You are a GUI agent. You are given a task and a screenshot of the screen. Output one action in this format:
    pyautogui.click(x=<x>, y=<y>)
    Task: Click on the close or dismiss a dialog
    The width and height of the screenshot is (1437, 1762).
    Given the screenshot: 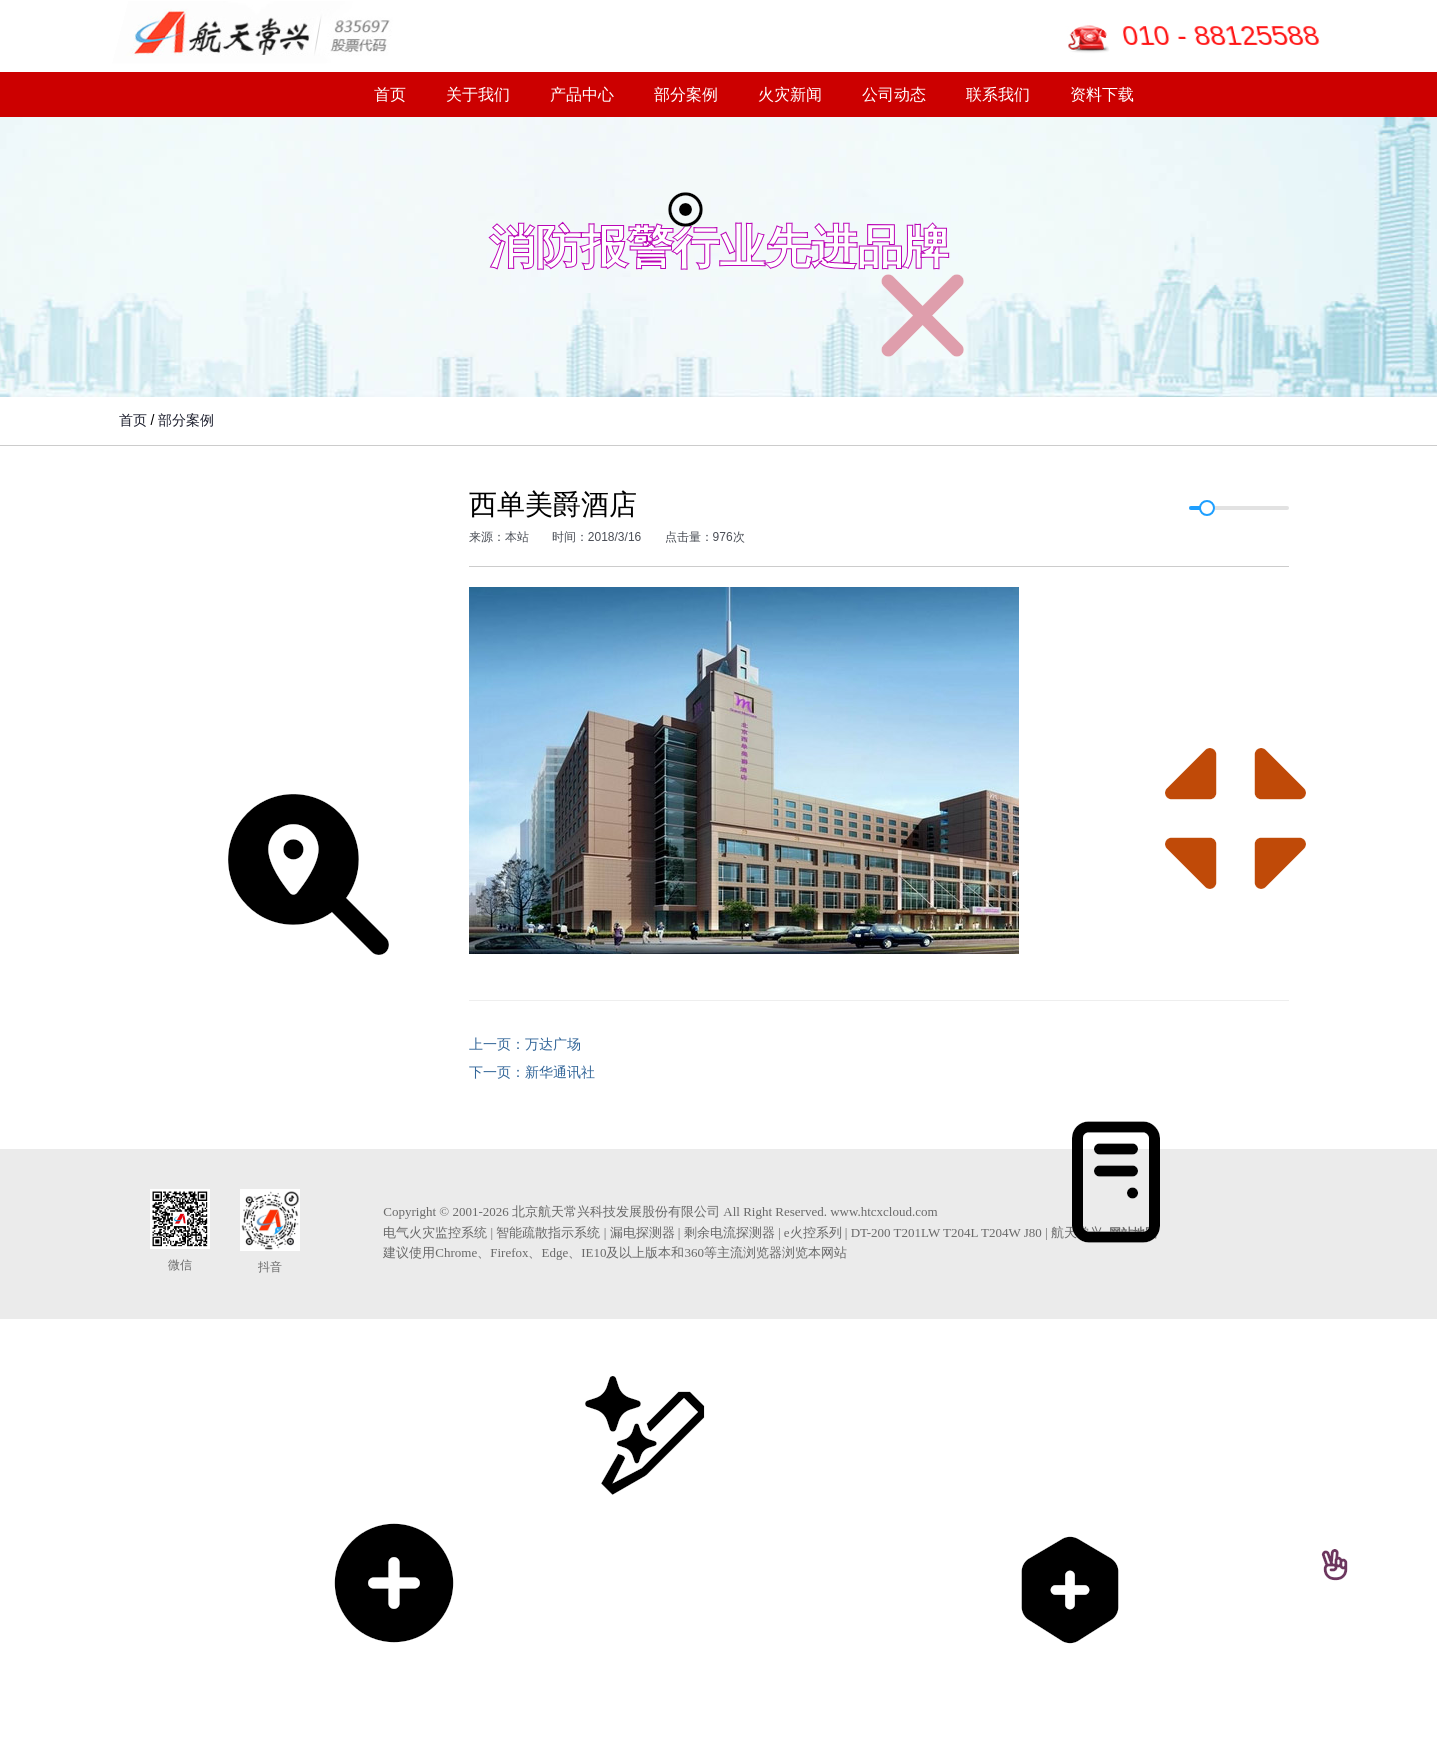 What is the action you would take?
    pyautogui.click(x=922, y=315)
    